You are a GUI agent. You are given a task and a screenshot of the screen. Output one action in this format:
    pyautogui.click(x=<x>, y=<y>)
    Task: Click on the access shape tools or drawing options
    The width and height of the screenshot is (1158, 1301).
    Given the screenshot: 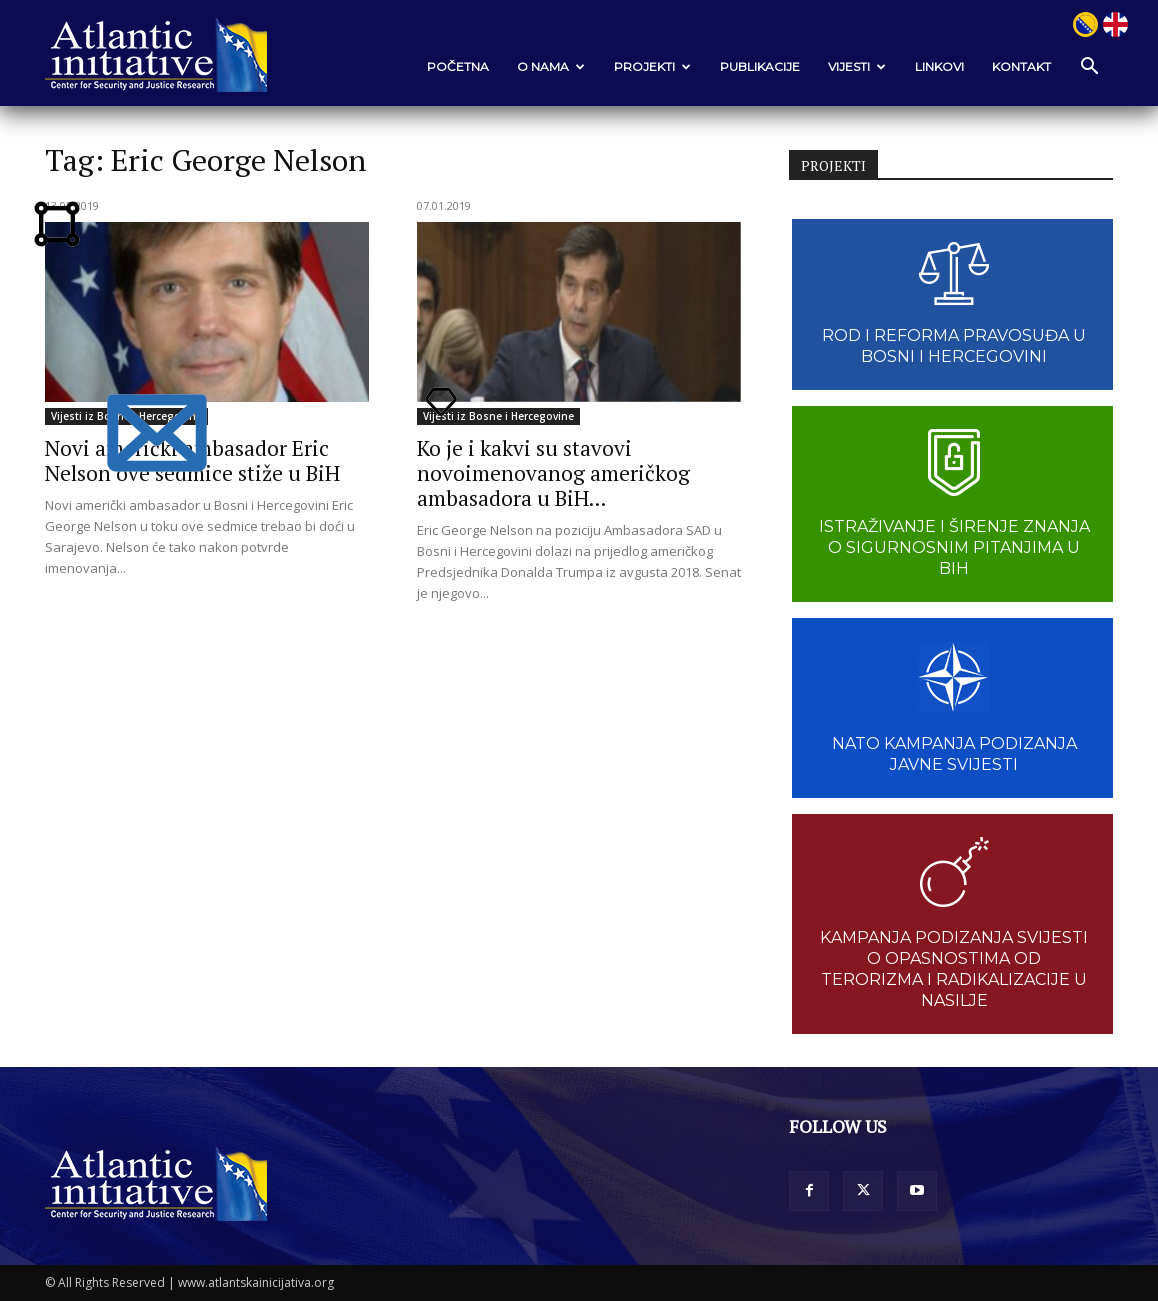 What is the action you would take?
    pyautogui.click(x=57, y=224)
    